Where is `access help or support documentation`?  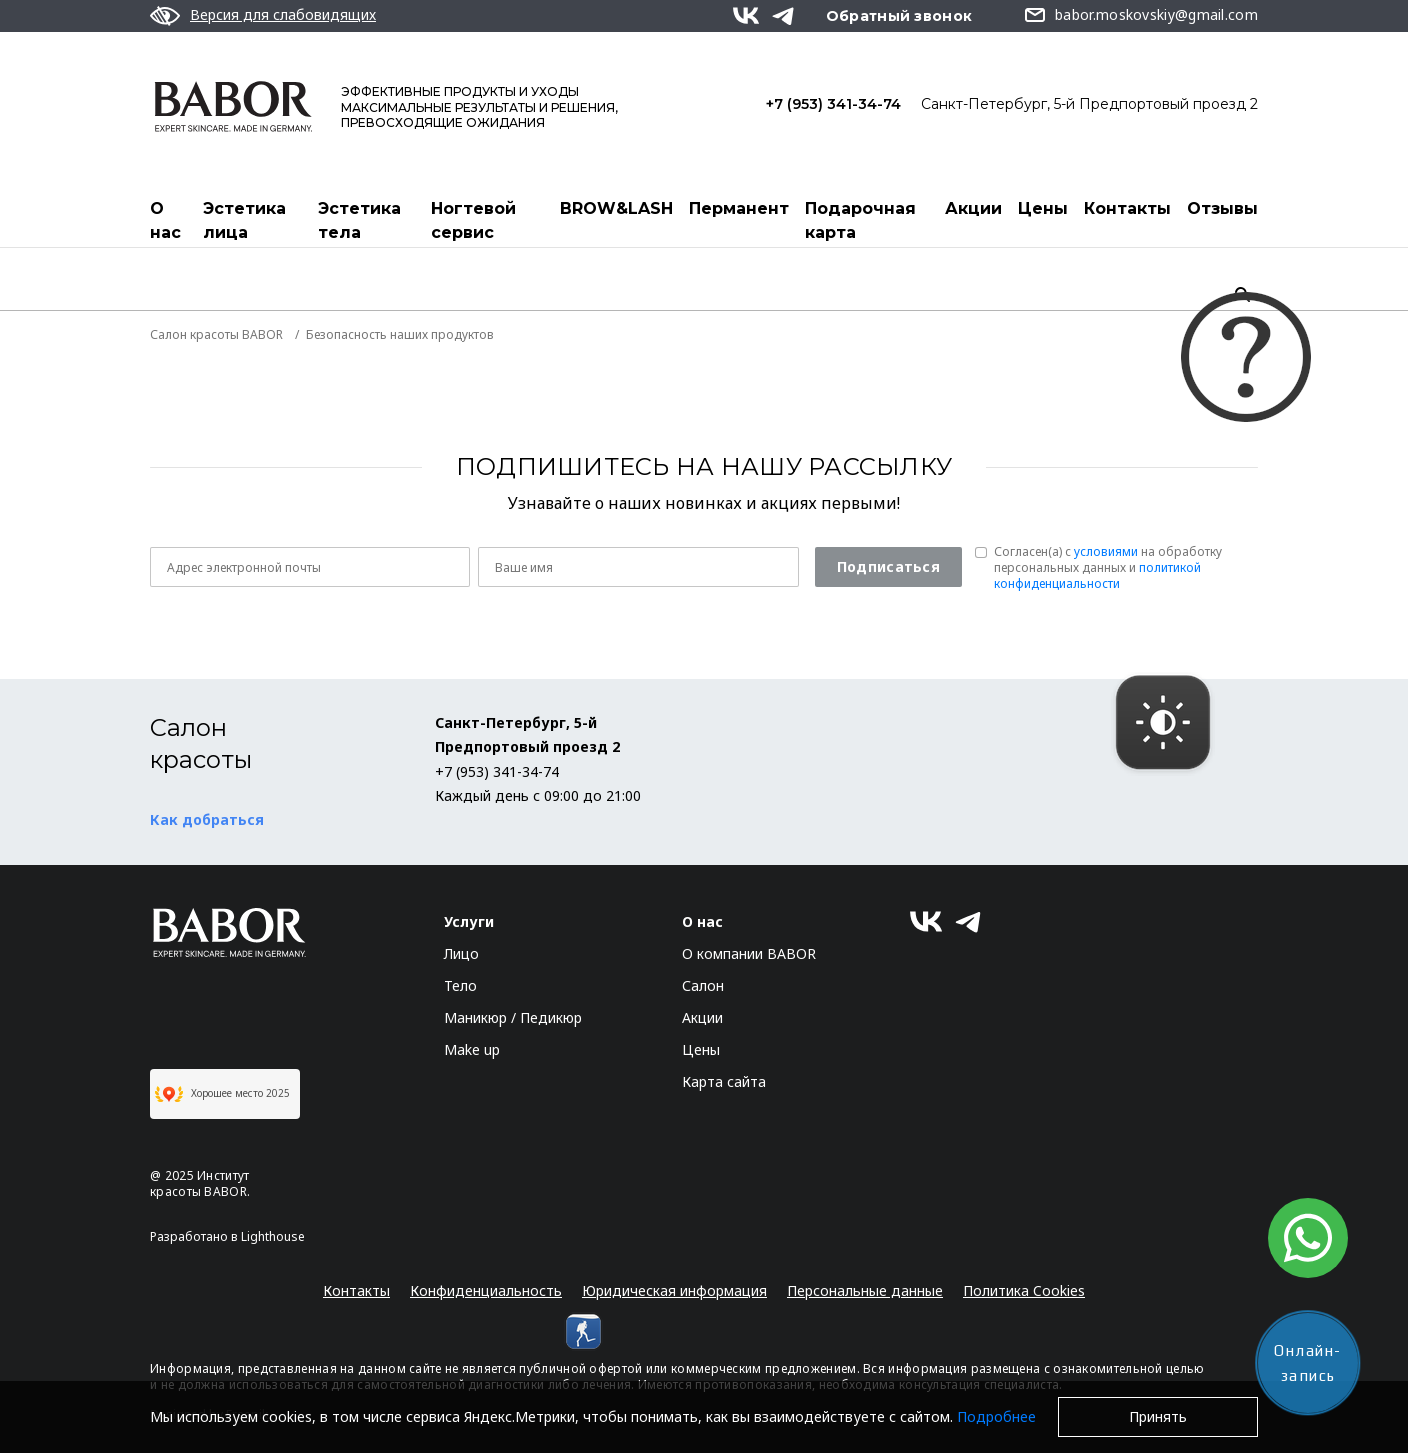
access help or support documentation is located at coordinates (1246, 357).